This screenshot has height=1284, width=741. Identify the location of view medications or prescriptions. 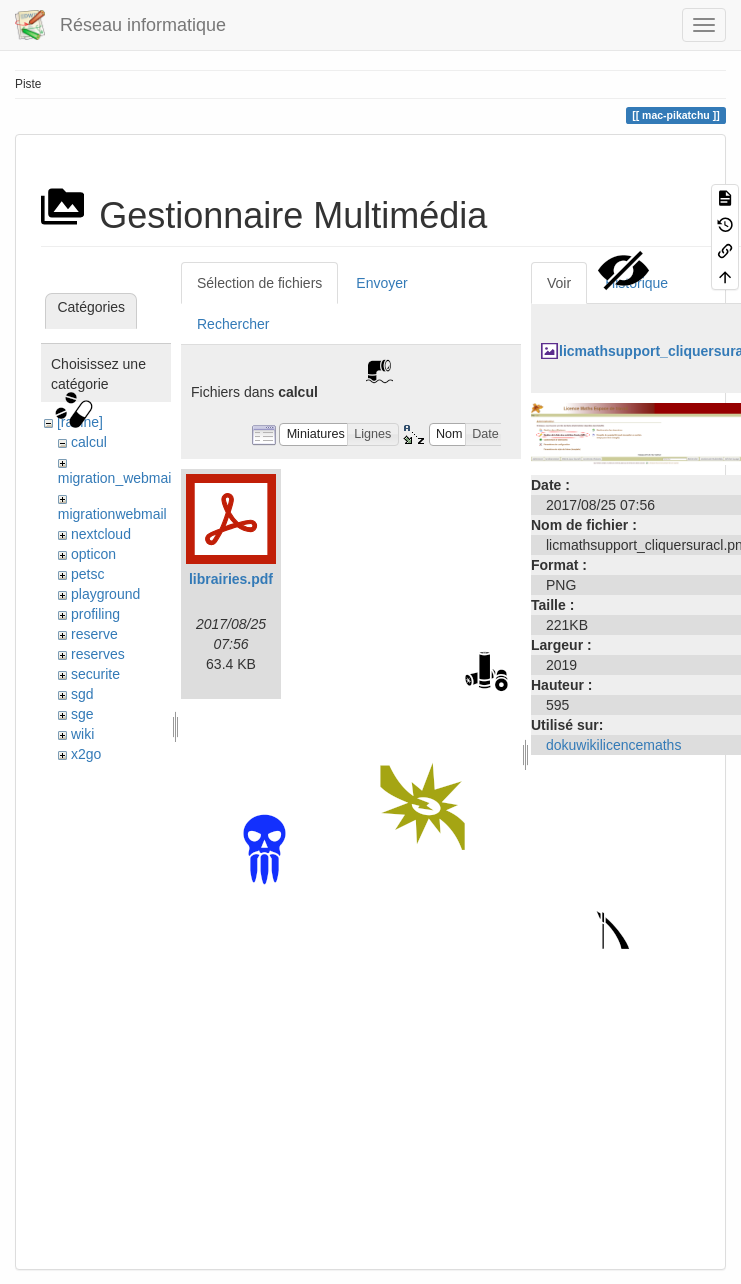
(74, 410).